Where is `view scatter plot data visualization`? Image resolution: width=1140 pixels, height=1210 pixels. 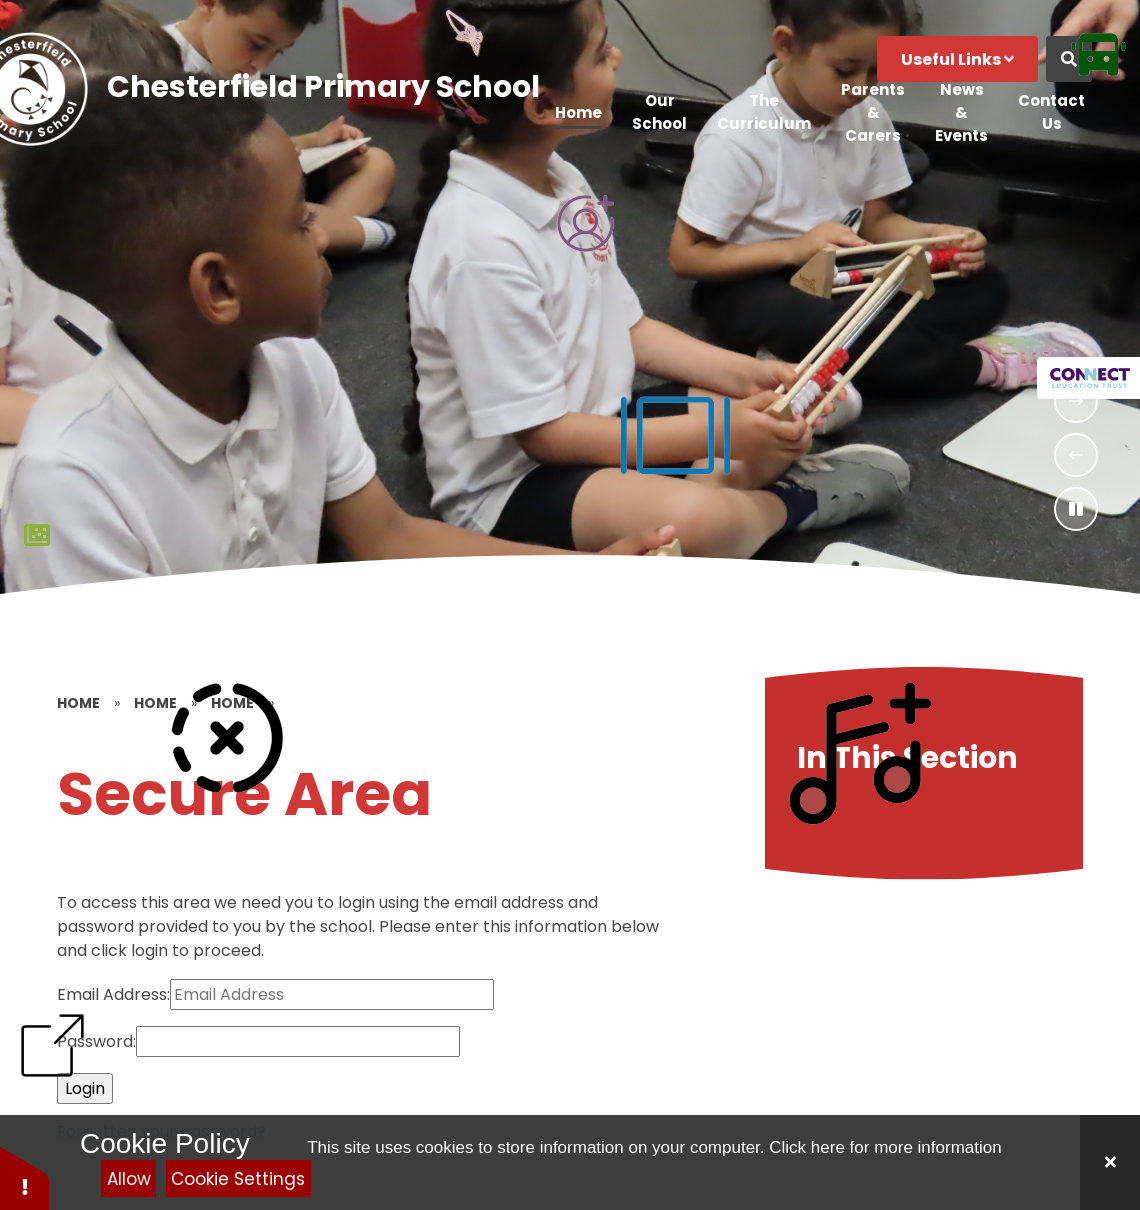
view scatter plot data visualization is located at coordinates (37, 535).